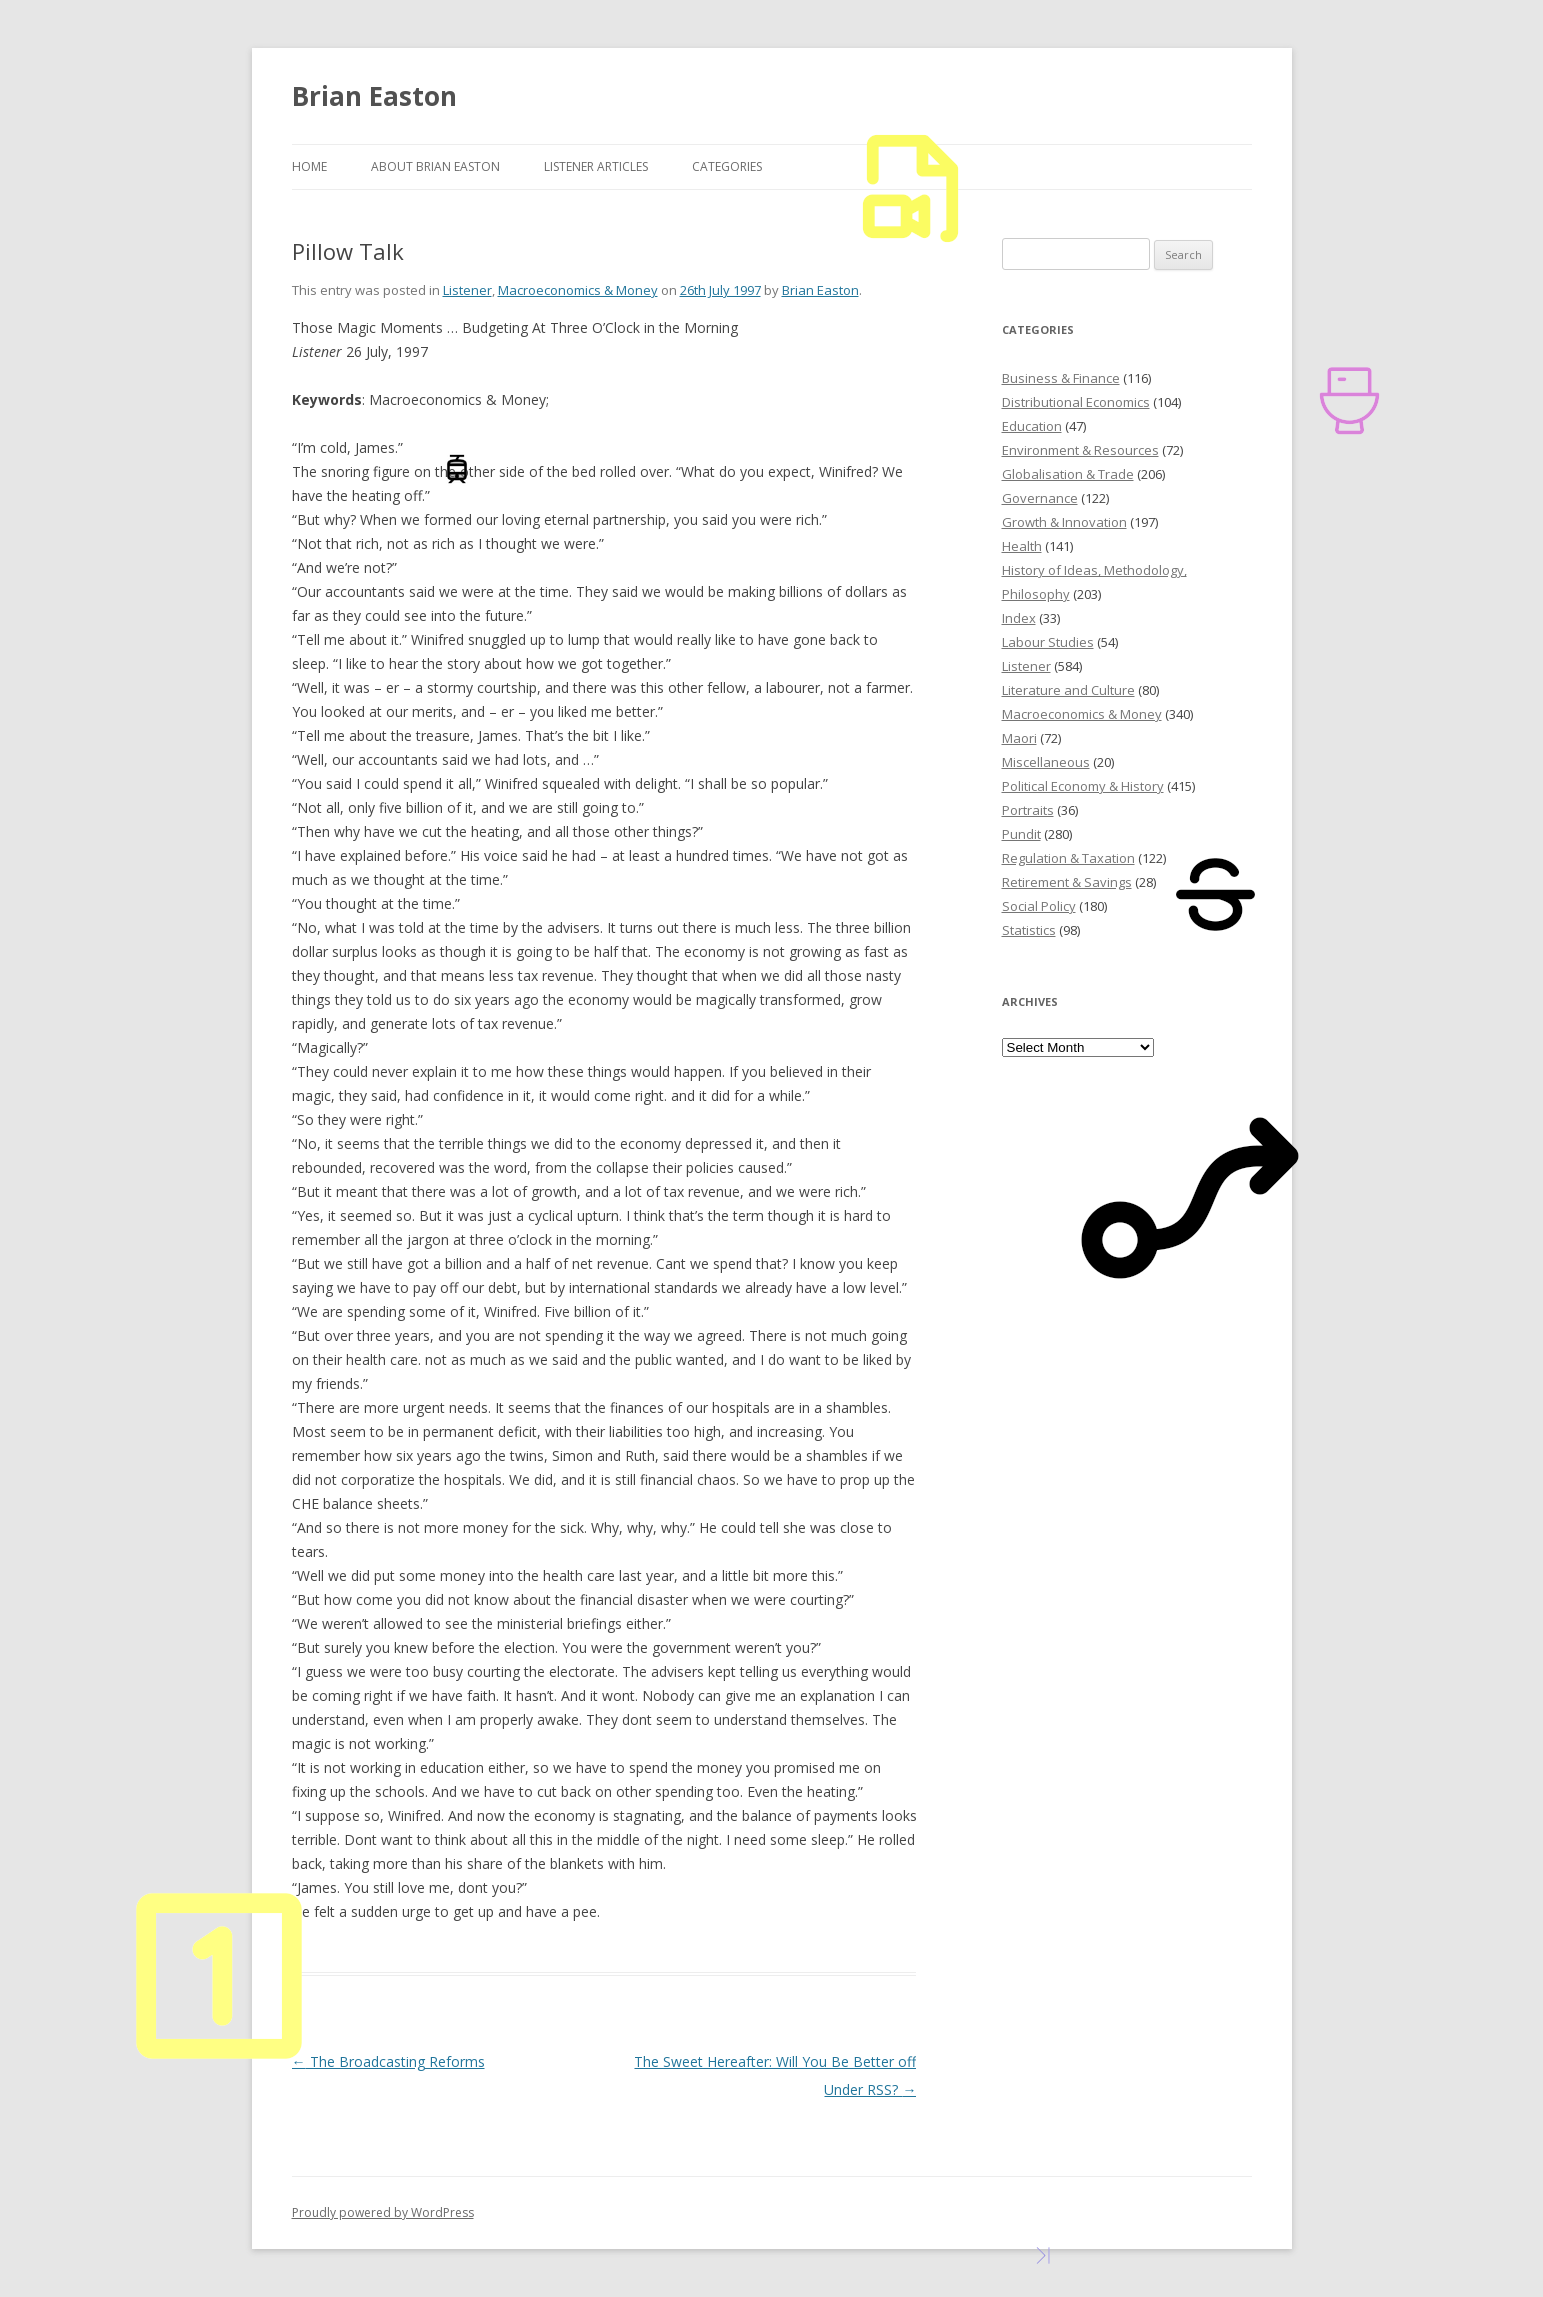  Describe the element at coordinates (912, 188) in the screenshot. I see `open a video file` at that location.